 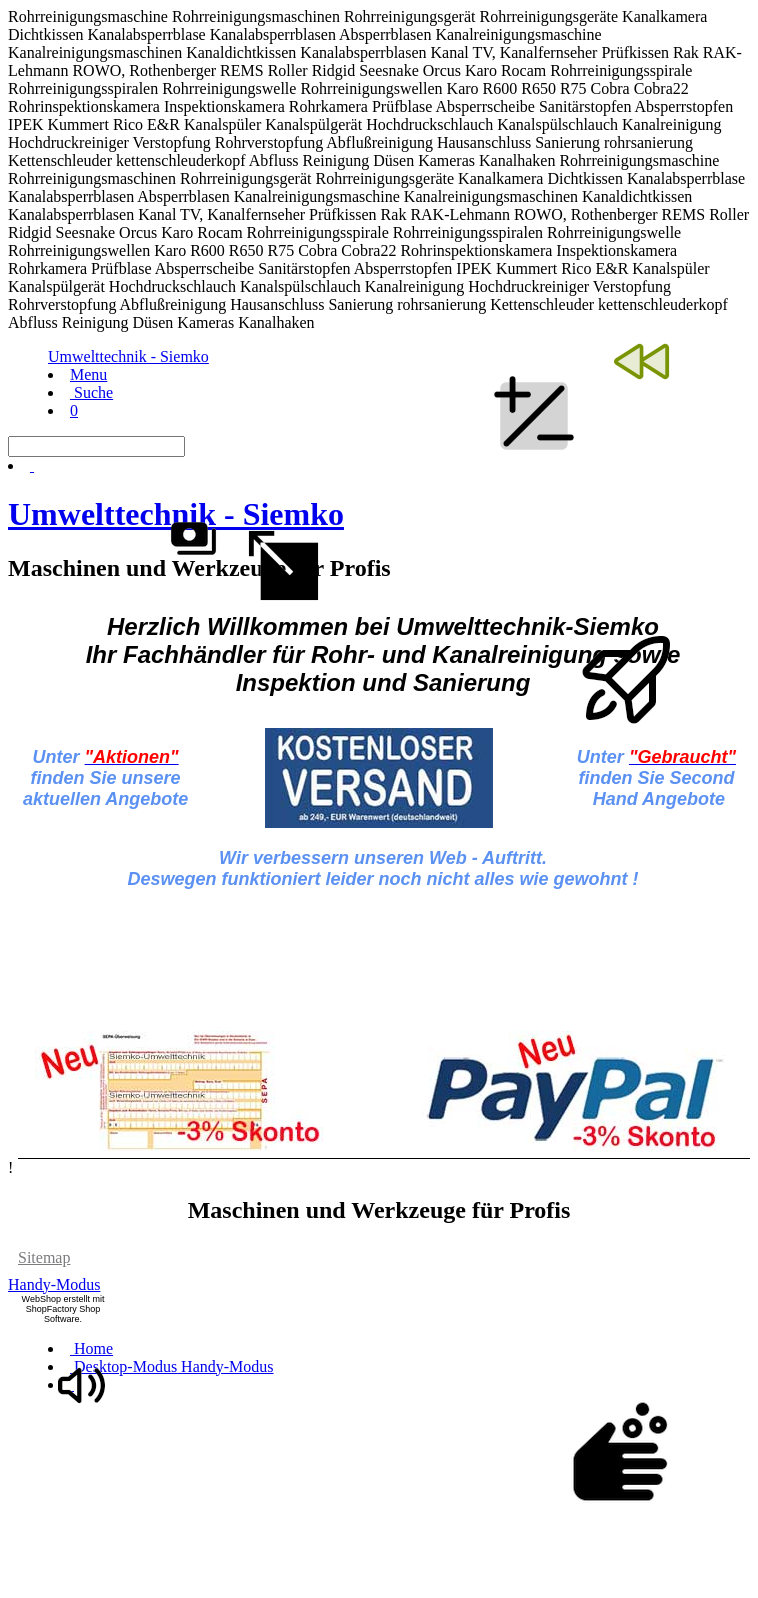 I want to click on navigate to previous screen or parent folder, so click(x=283, y=565).